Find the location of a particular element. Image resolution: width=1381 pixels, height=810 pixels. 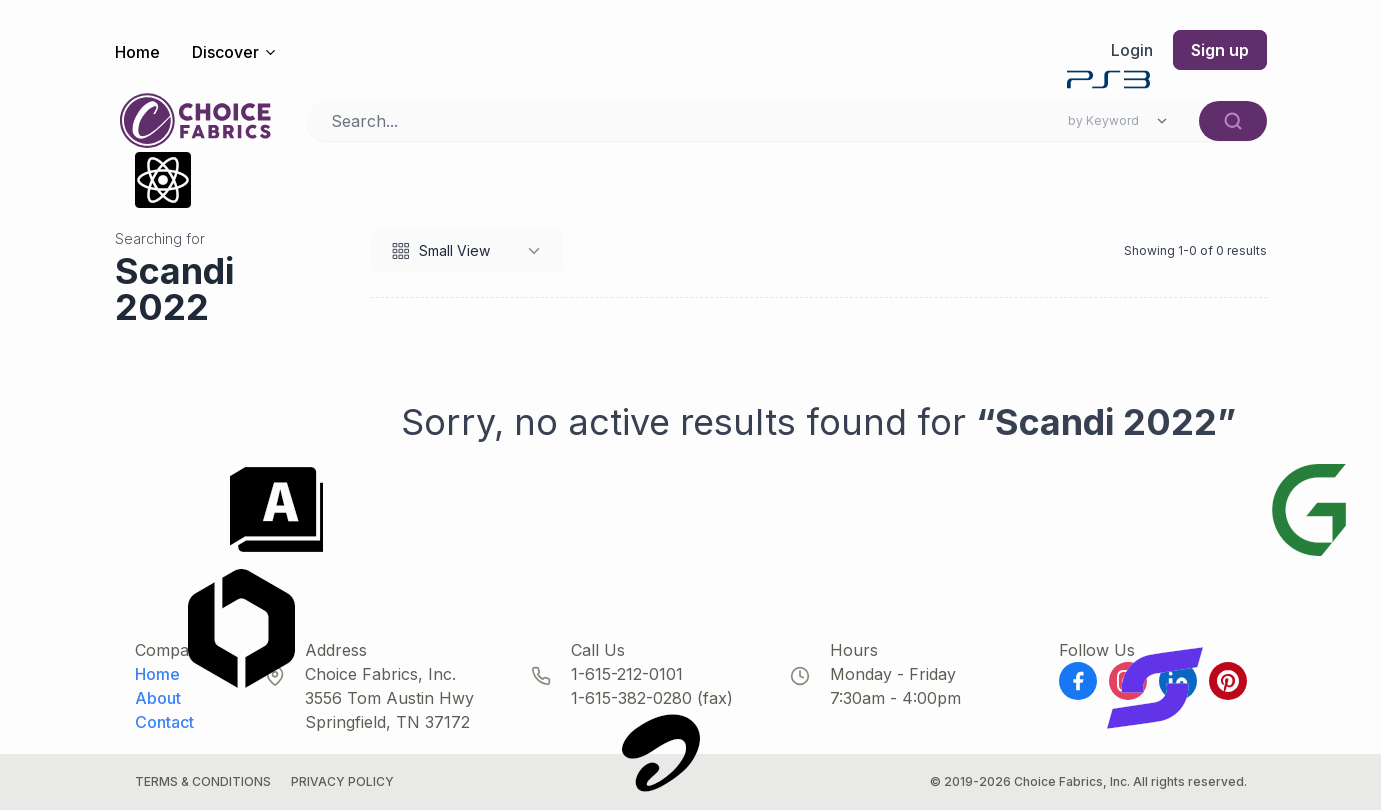

visit protondb website for linux gaming compatibility is located at coordinates (163, 180).